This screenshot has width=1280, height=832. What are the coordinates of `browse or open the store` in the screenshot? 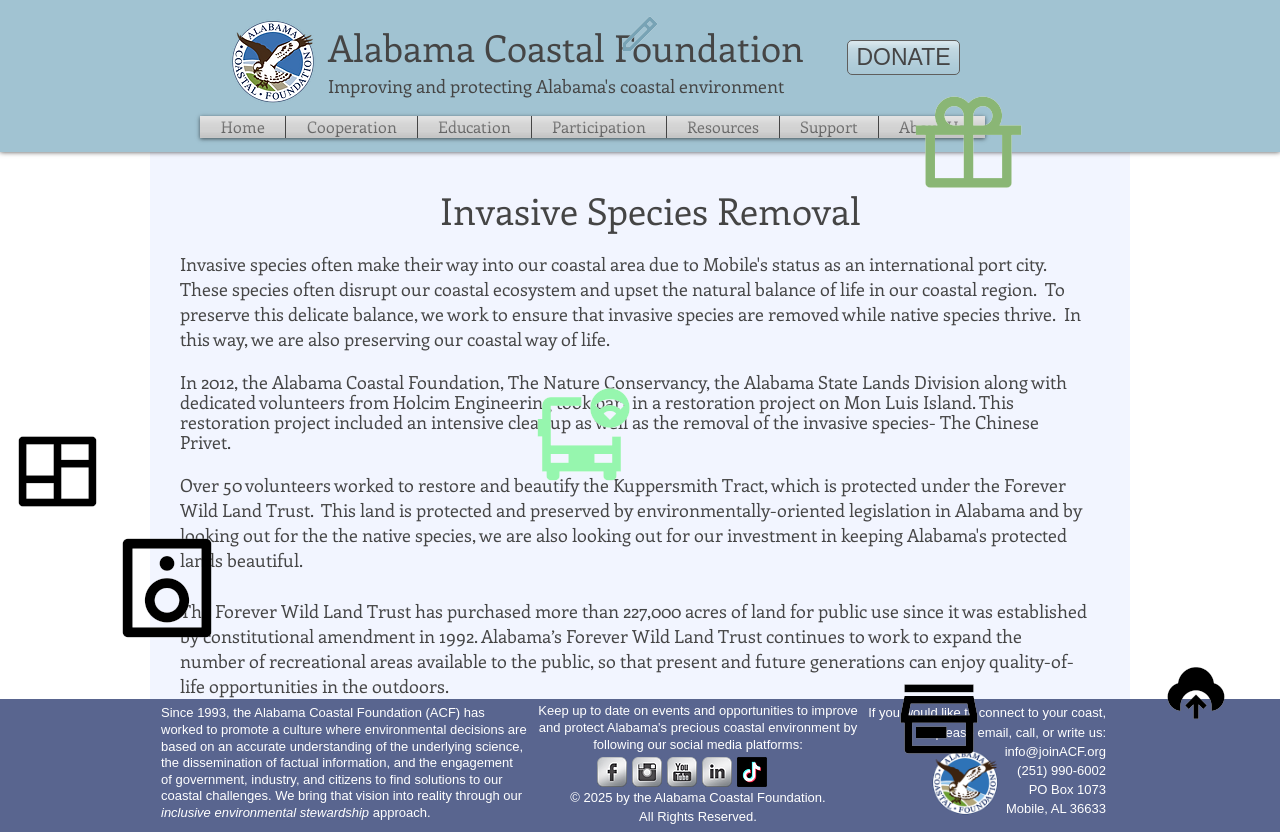 It's located at (939, 719).